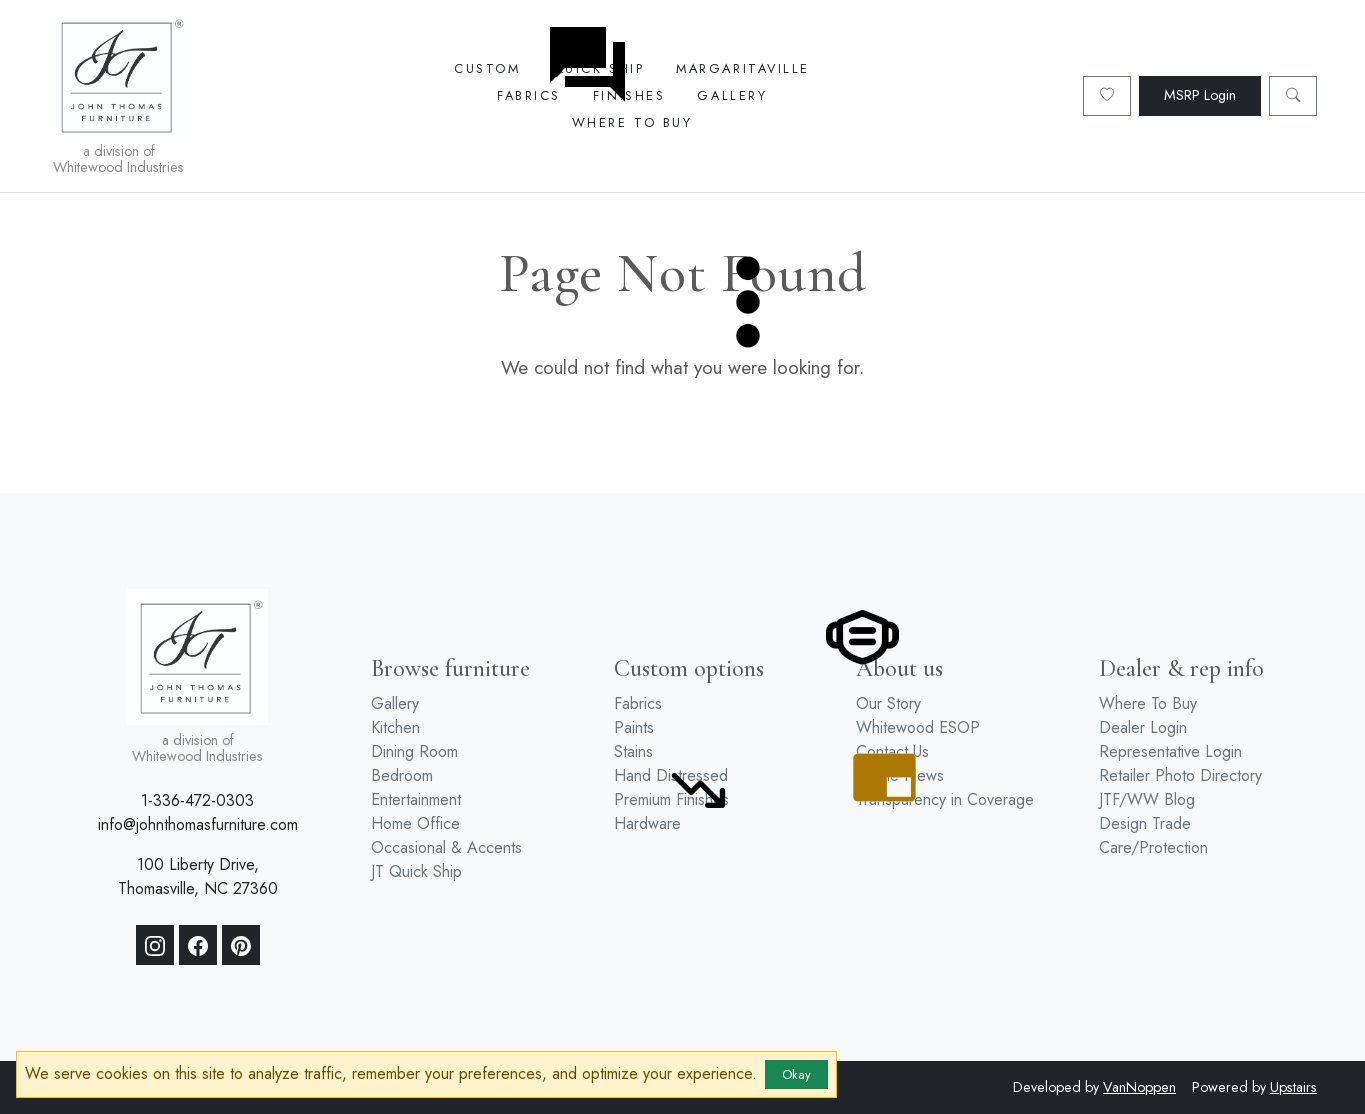 The width and height of the screenshot is (1365, 1114). Describe the element at coordinates (748, 302) in the screenshot. I see `open more options menu` at that location.